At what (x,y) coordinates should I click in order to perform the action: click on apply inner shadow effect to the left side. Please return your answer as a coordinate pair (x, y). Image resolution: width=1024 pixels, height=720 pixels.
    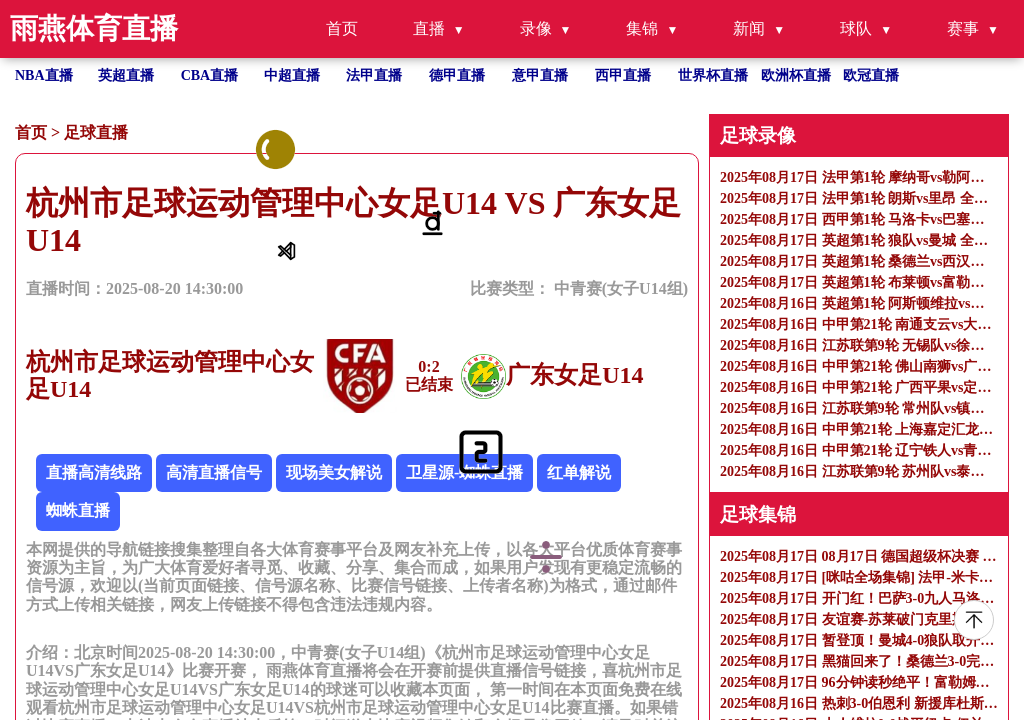
    Looking at the image, I should click on (275, 149).